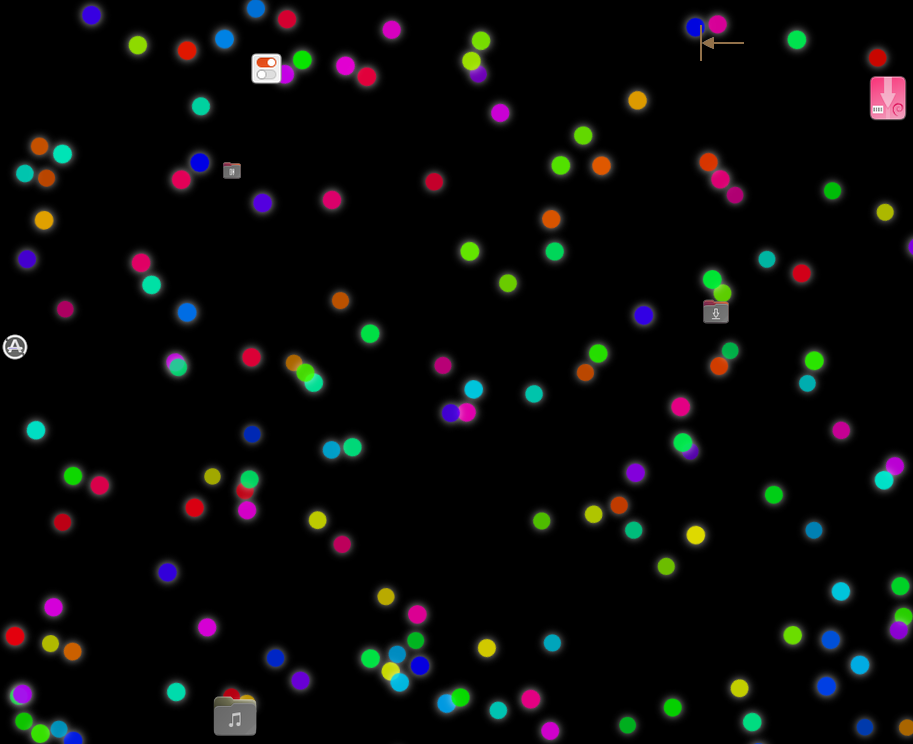  Describe the element at coordinates (266, 68) in the screenshot. I see `open unity tweak tool settings` at that location.